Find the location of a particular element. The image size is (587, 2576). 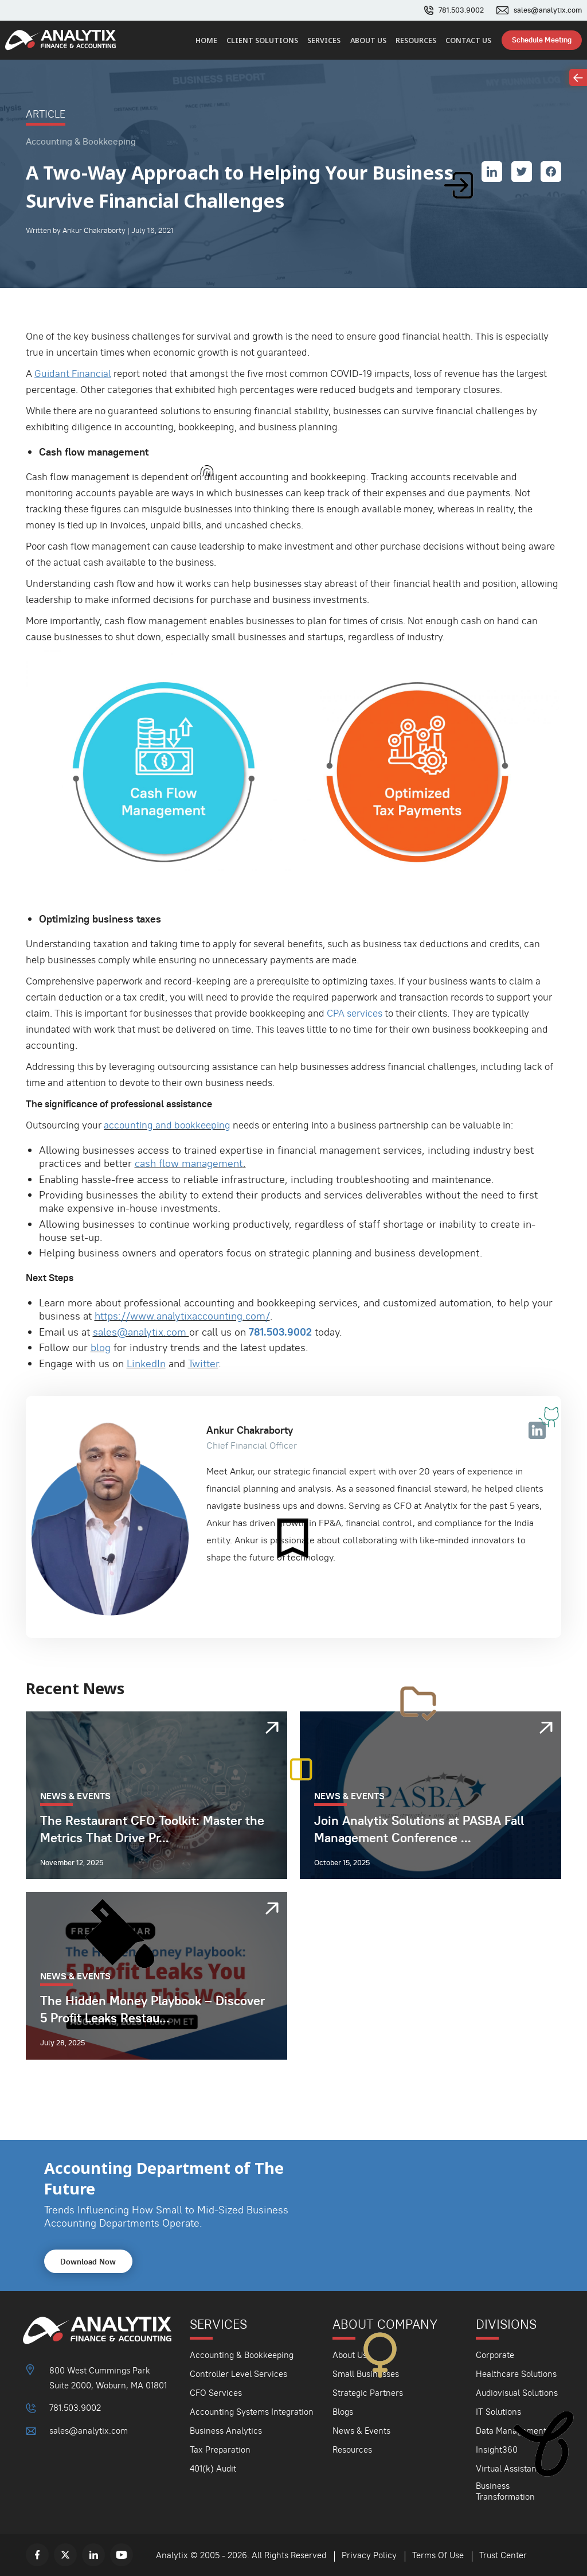

switch to two-column layout is located at coordinates (301, 1769).